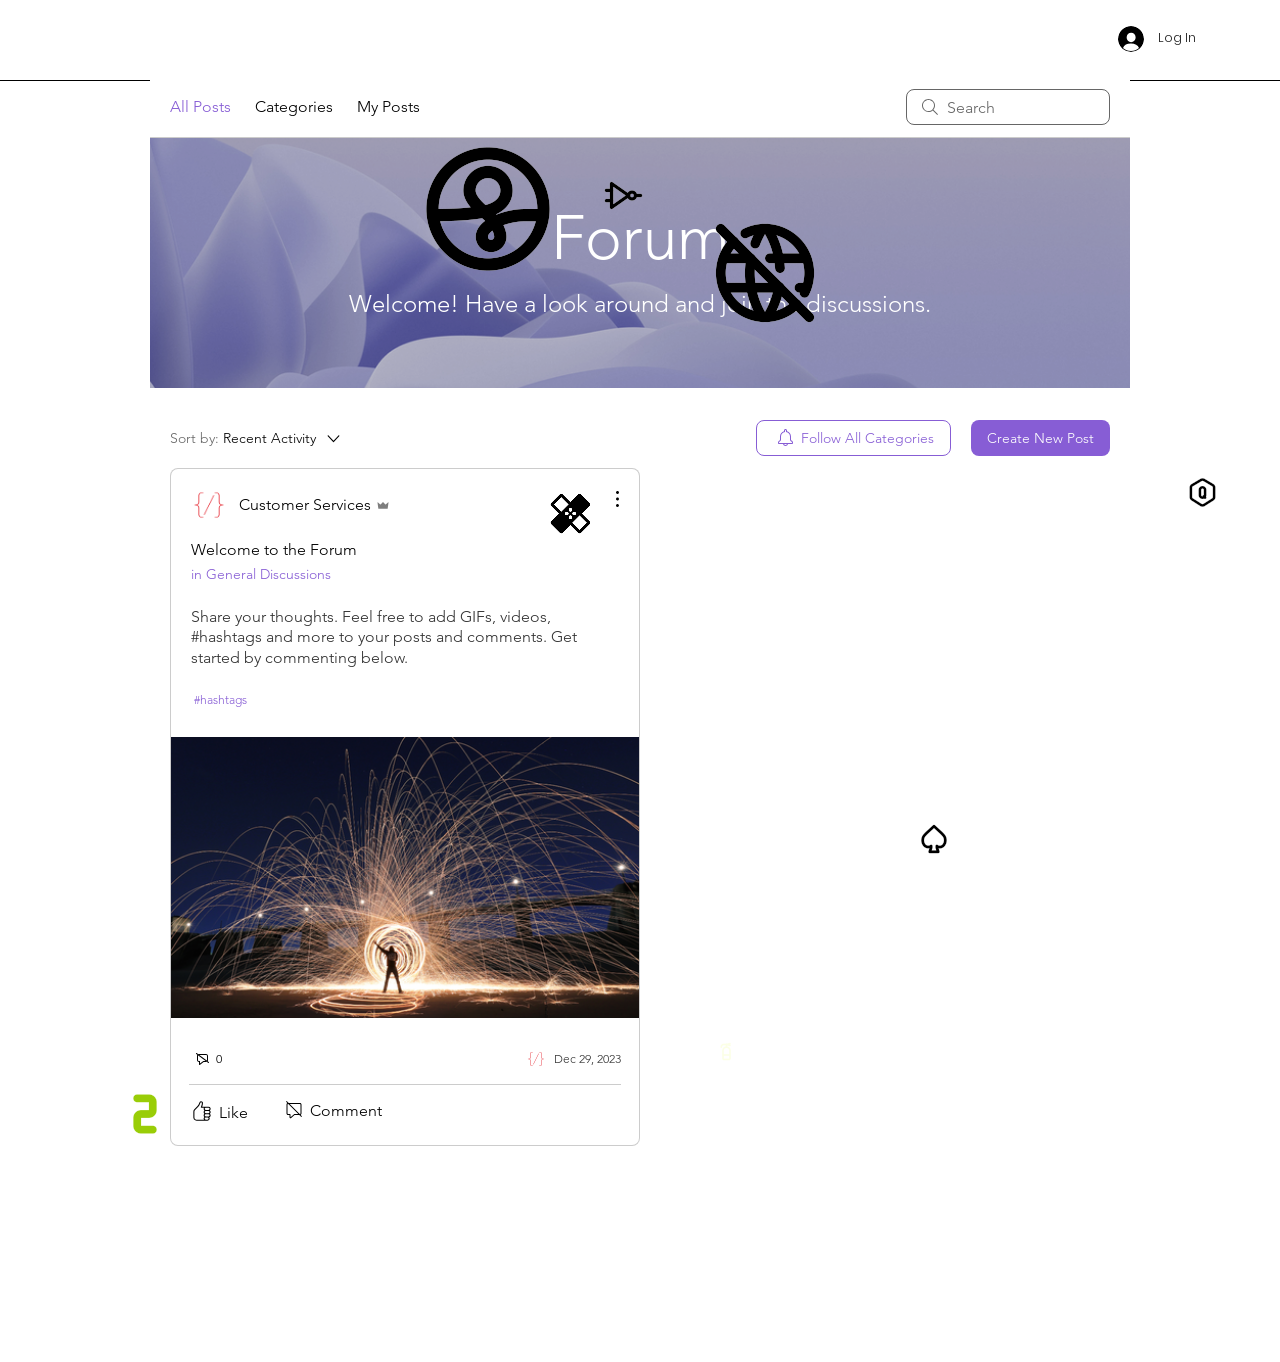  What do you see at coordinates (765, 273) in the screenshot?
I see `disable internet or web access` at bounding box center [765, 273].